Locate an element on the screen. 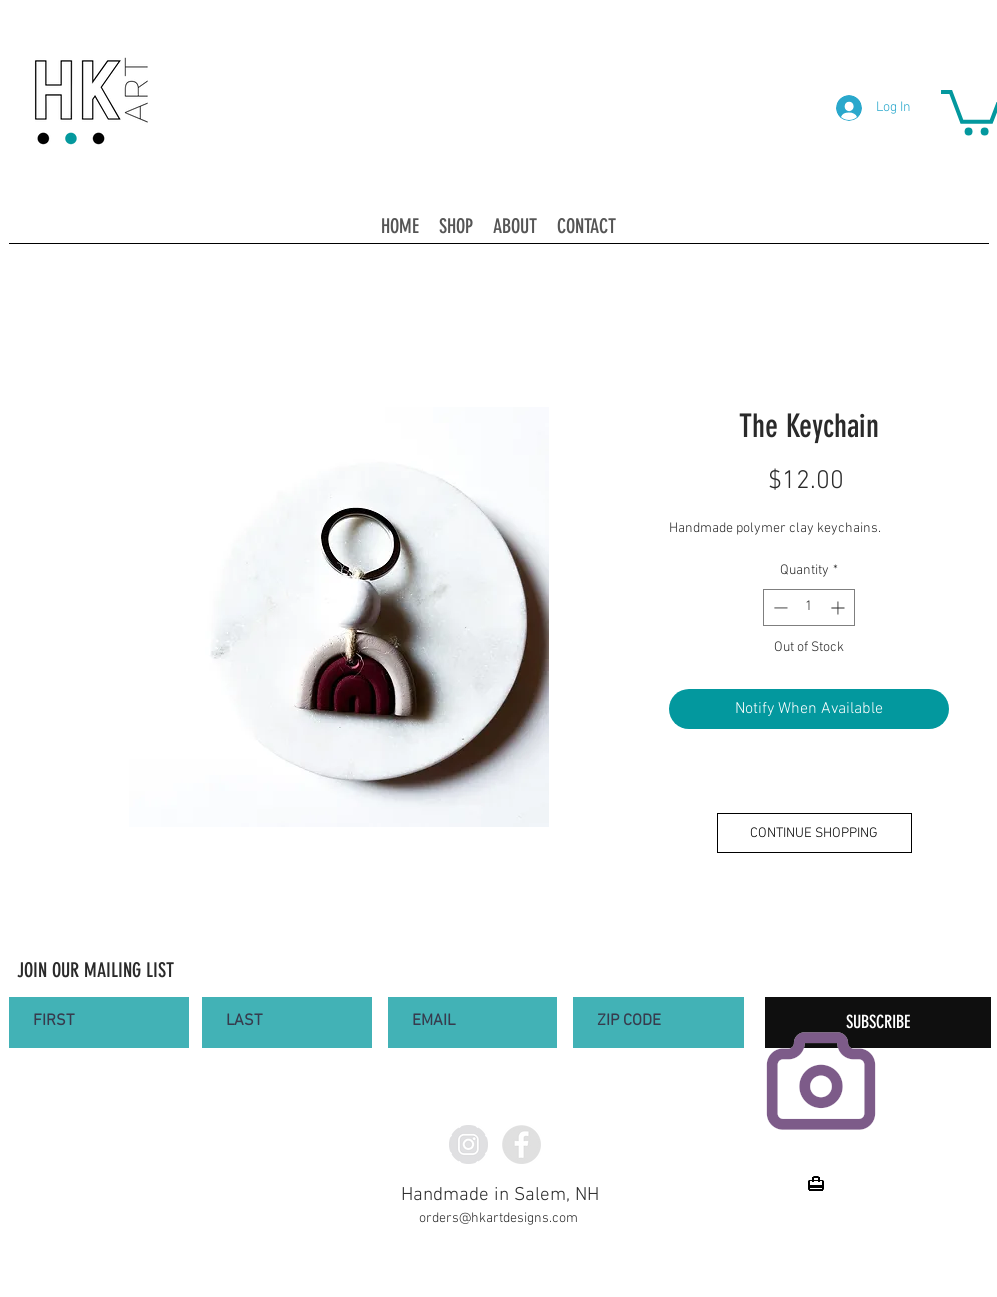  take a photo is located at coordinates (821, 1081).